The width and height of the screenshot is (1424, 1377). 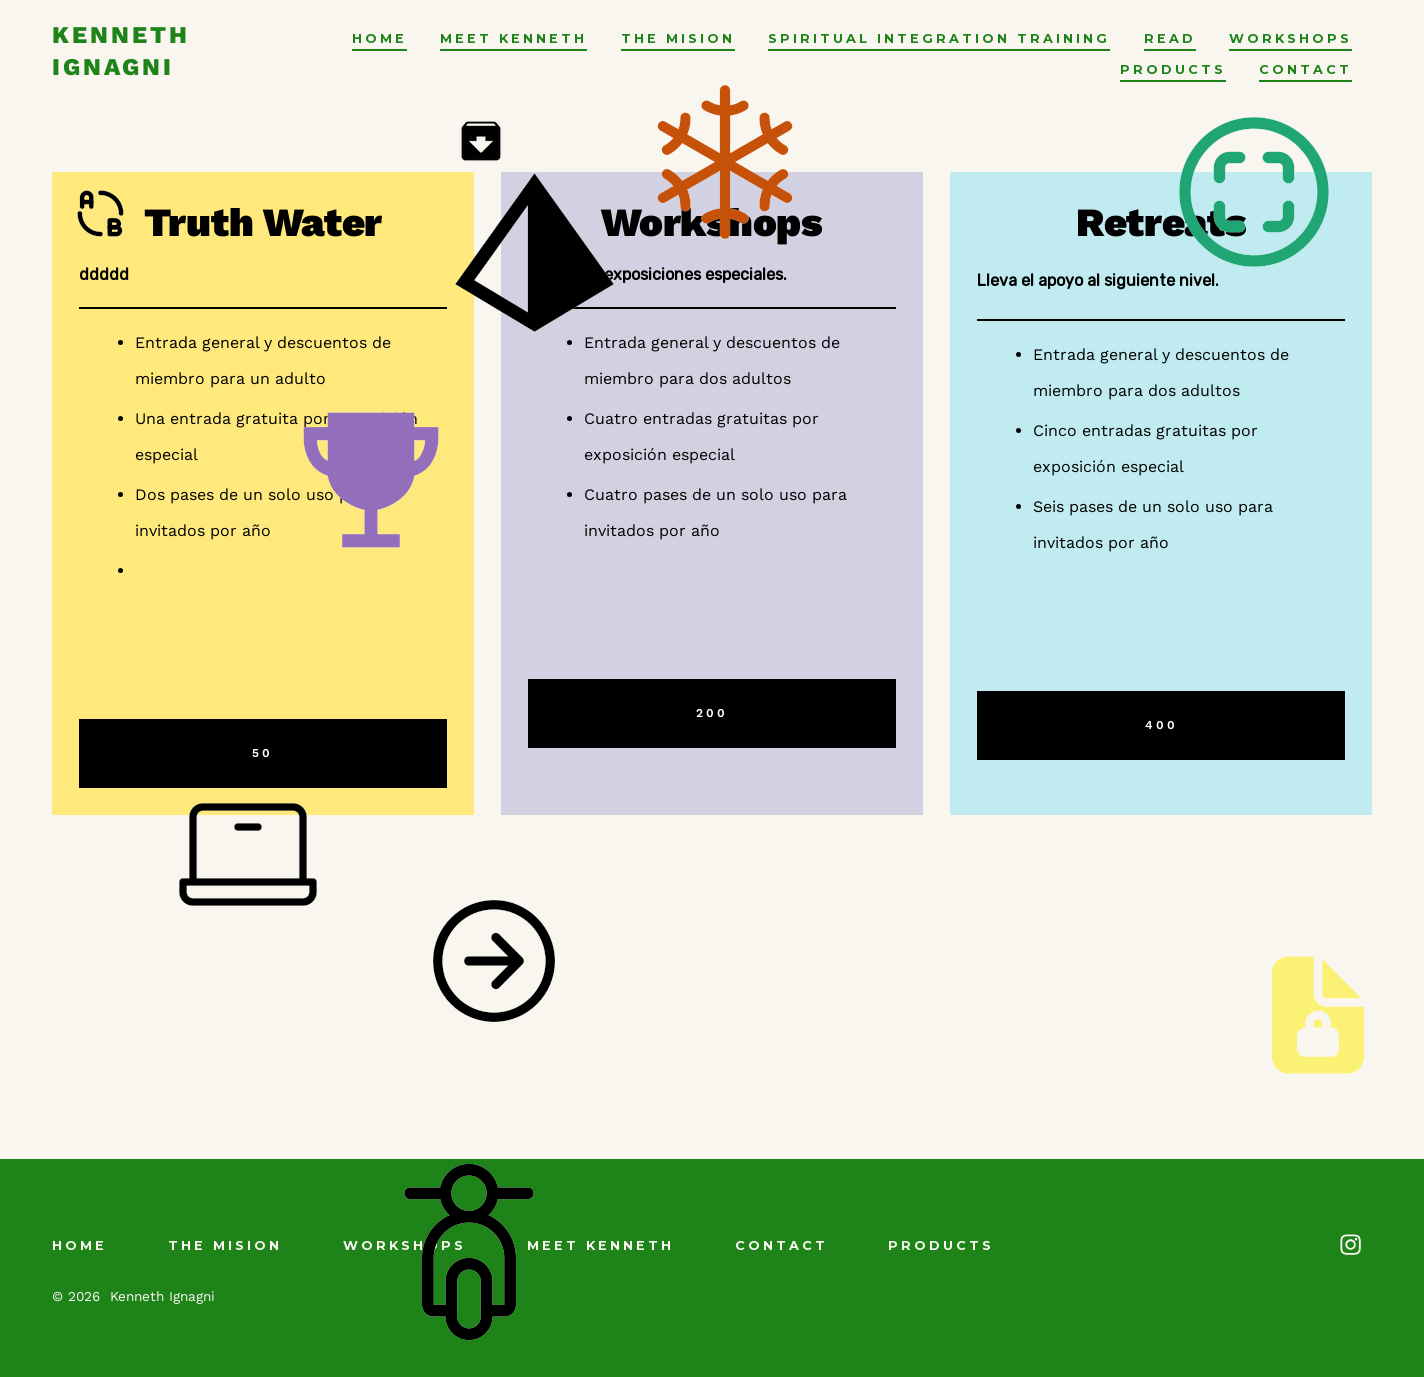 What do you see at coordinates (248, 852) in the screenshot?
I see `switch to desktop or laptop view` at bounding box center [248, 852].